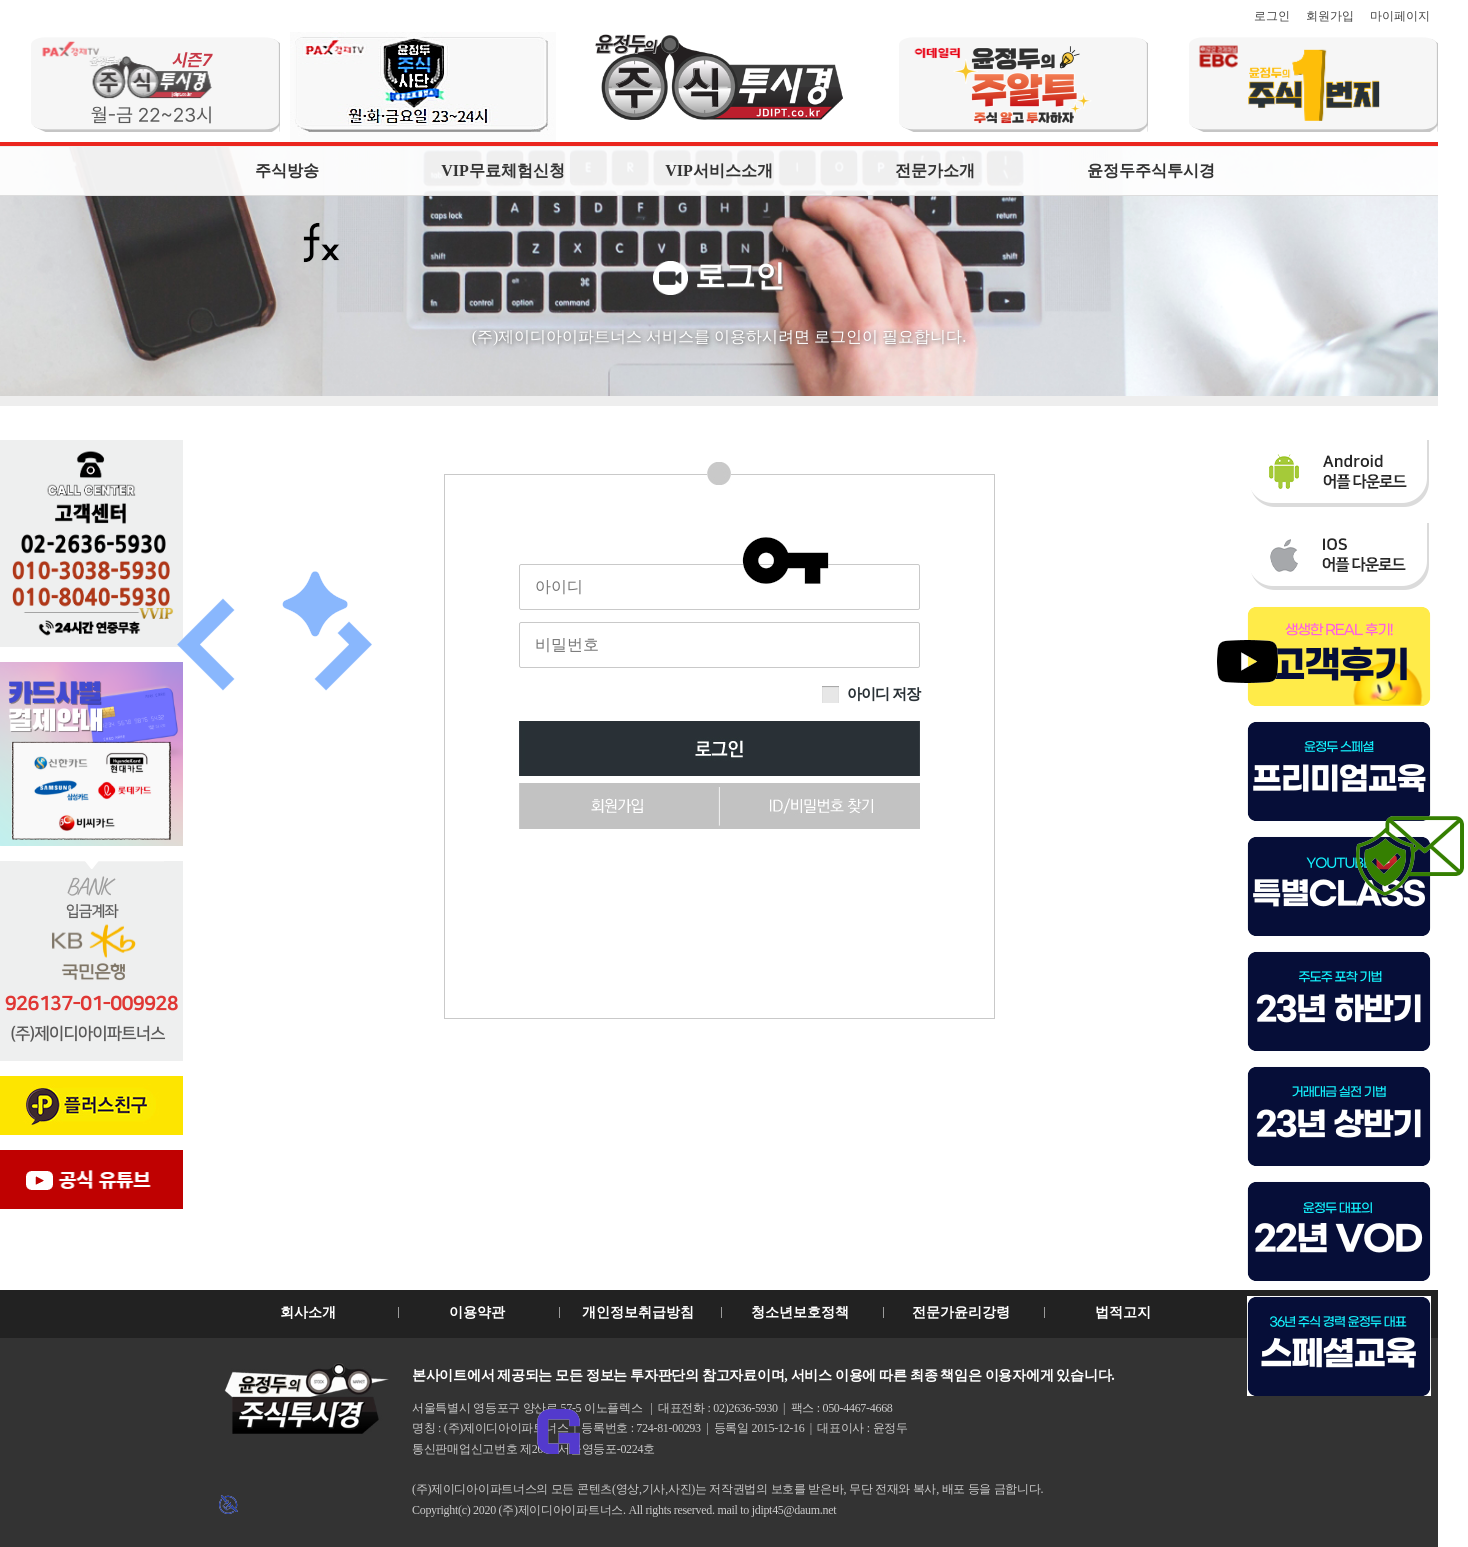 The image size is (1468, 1547). I want to click on access SimpleLogin email alias service, so click(1410, 856).